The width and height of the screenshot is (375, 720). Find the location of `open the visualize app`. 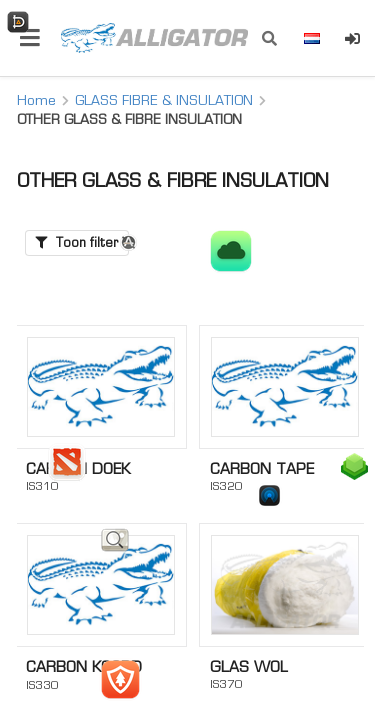

open the visualize app is located at coordinates (354, 466).